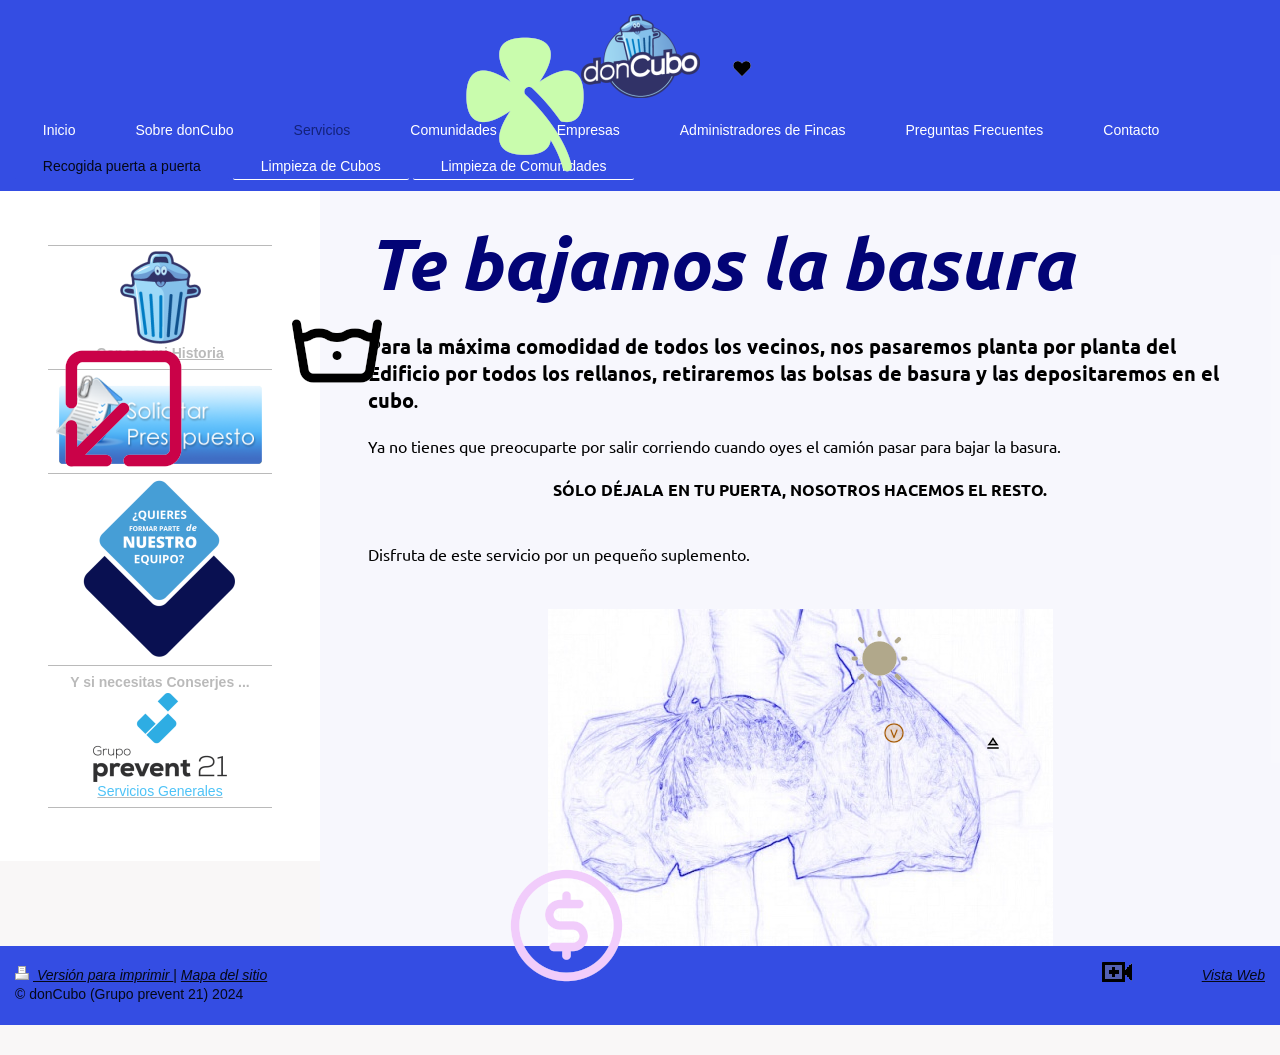 Image resolution: width=1280 pixels, height=1055 pixels. What do you see at coordinates (123, 408) in the screenshot?
I see `move content outside the current container` at bounding box center [123, 408].